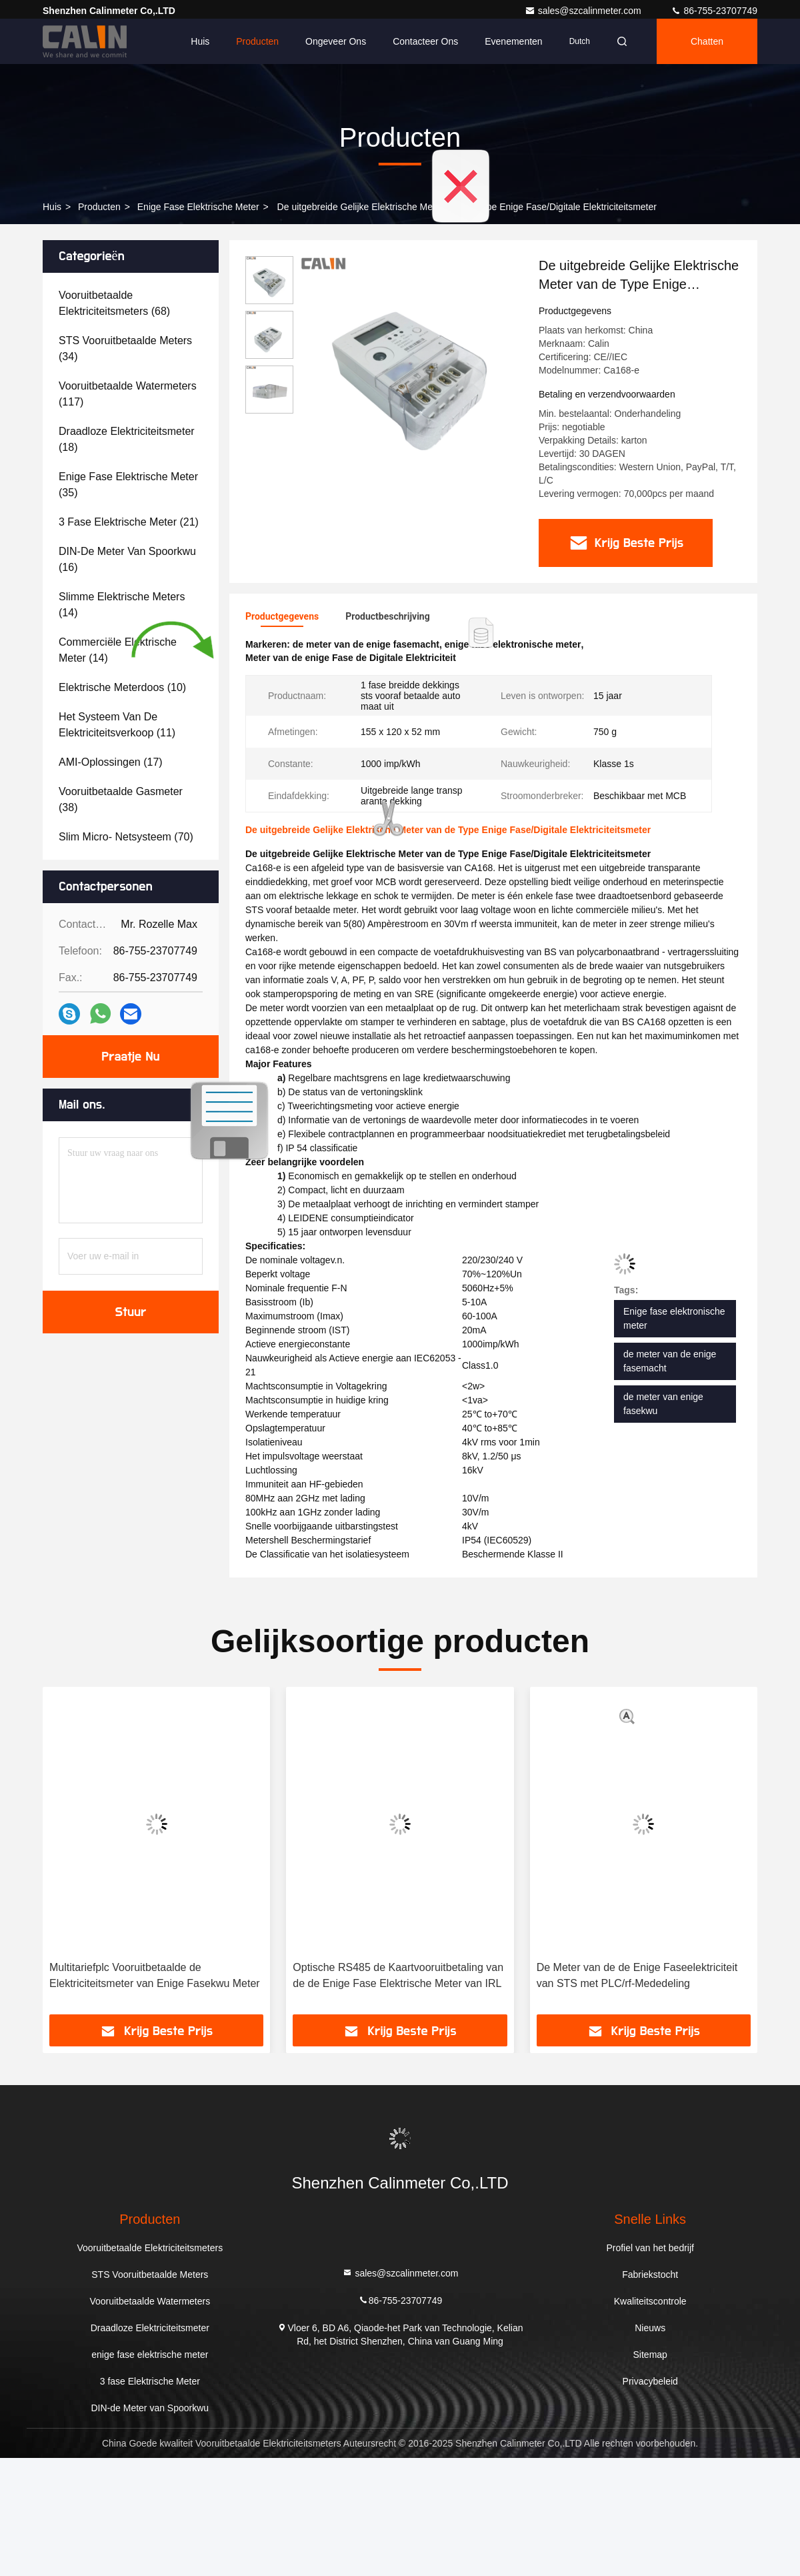 The image size is (800, 2576). Describe the element at coordinates (388, 818) in the screenshot. I see `cut selected content to clipboard` at that location.